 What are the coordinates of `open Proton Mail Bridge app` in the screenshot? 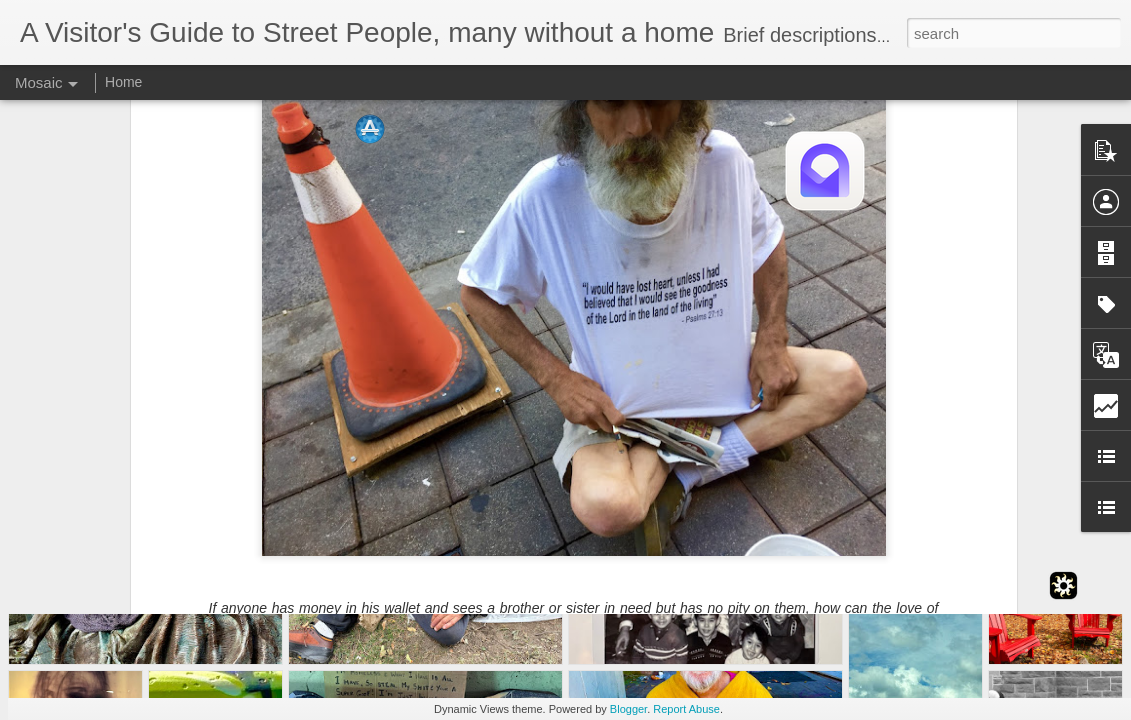 It's located at (825, 171).